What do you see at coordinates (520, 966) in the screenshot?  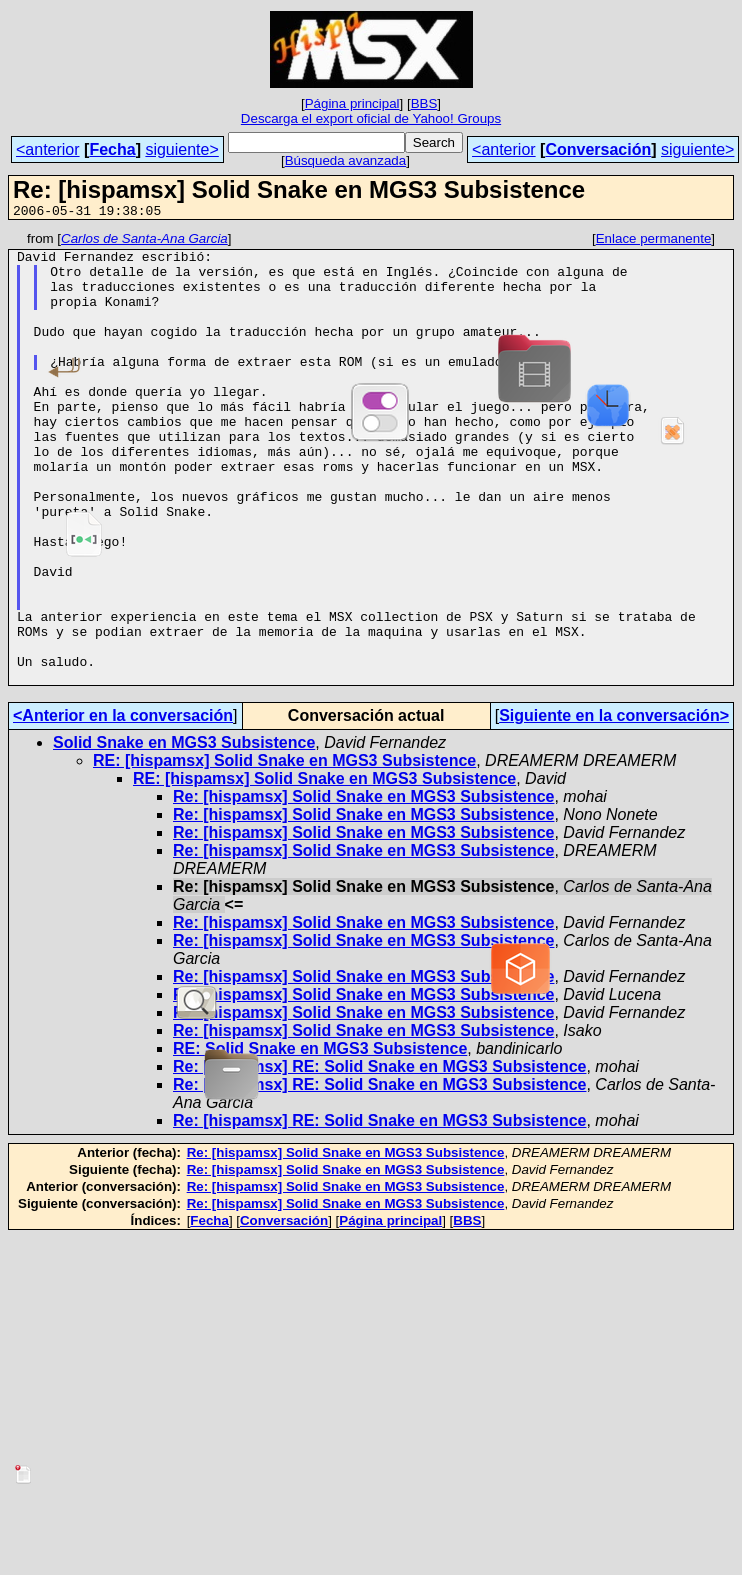 I see `open a 3D model file in STL binary format` at bounding box center [520, 966].